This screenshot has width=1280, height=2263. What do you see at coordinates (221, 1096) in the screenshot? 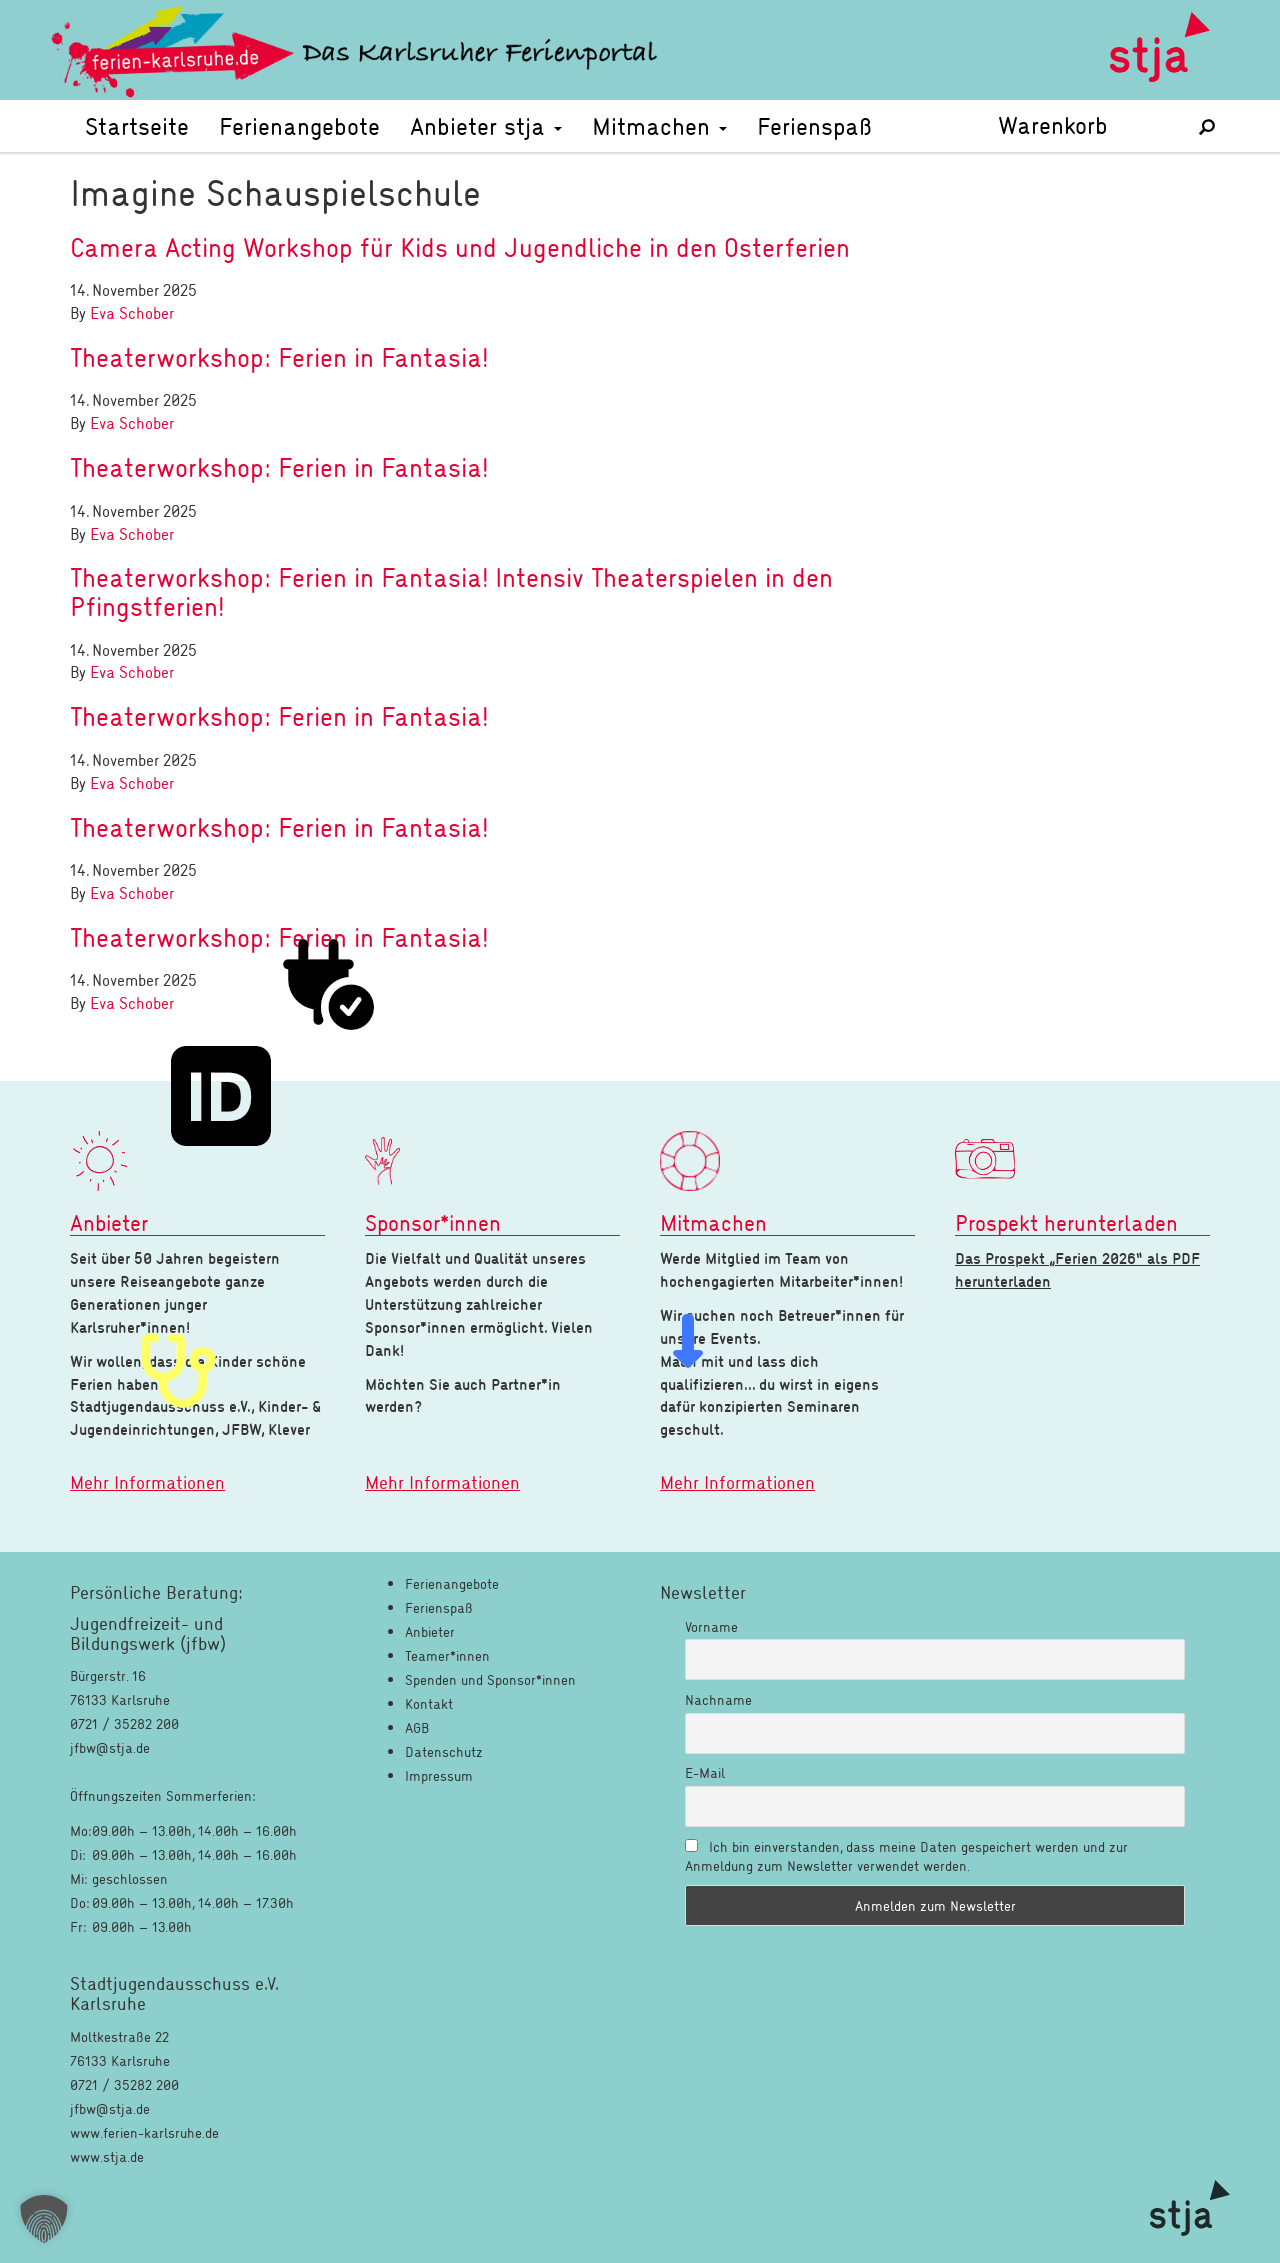
I see `view user ID or identification details` at bounding box center [221, 1096].